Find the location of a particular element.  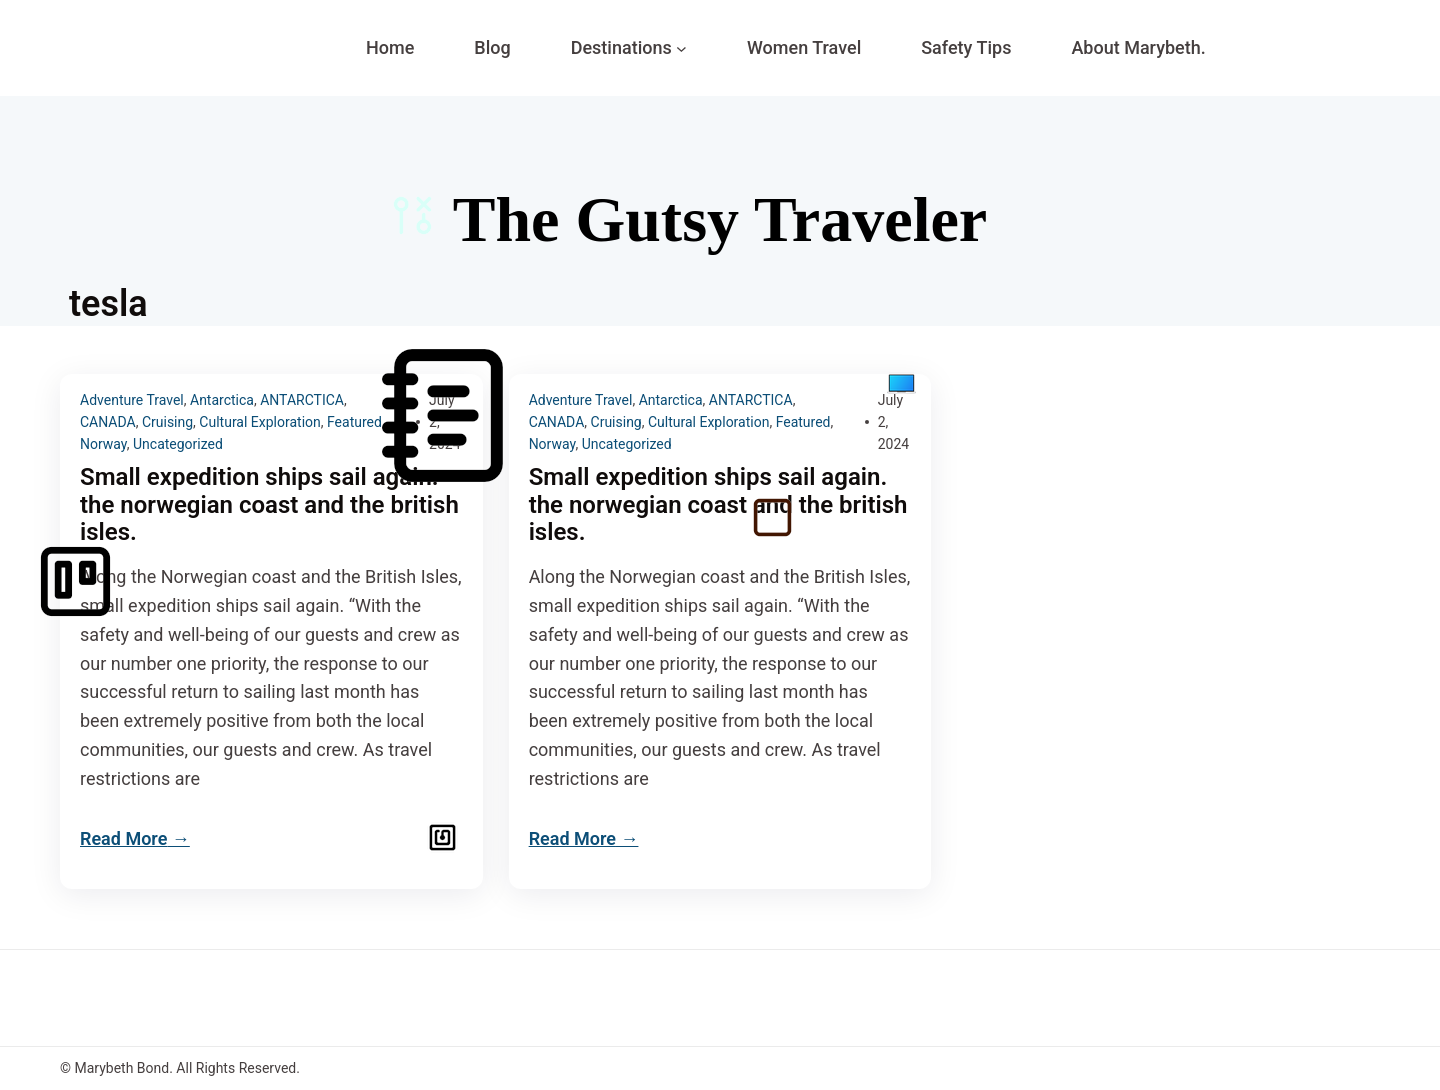

unchecked checkbox or selection state is located at coordinates (772, 517).